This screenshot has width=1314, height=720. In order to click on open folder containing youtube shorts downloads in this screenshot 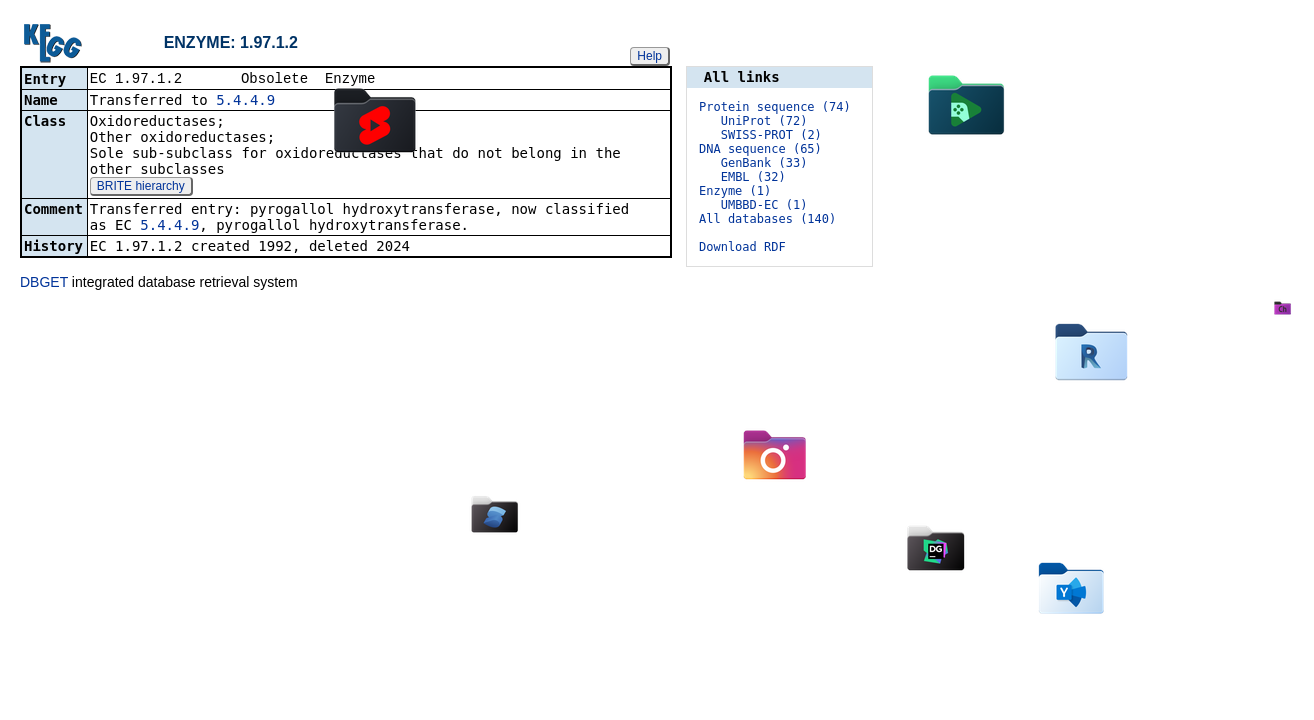, I will do `click(374, 122)`.